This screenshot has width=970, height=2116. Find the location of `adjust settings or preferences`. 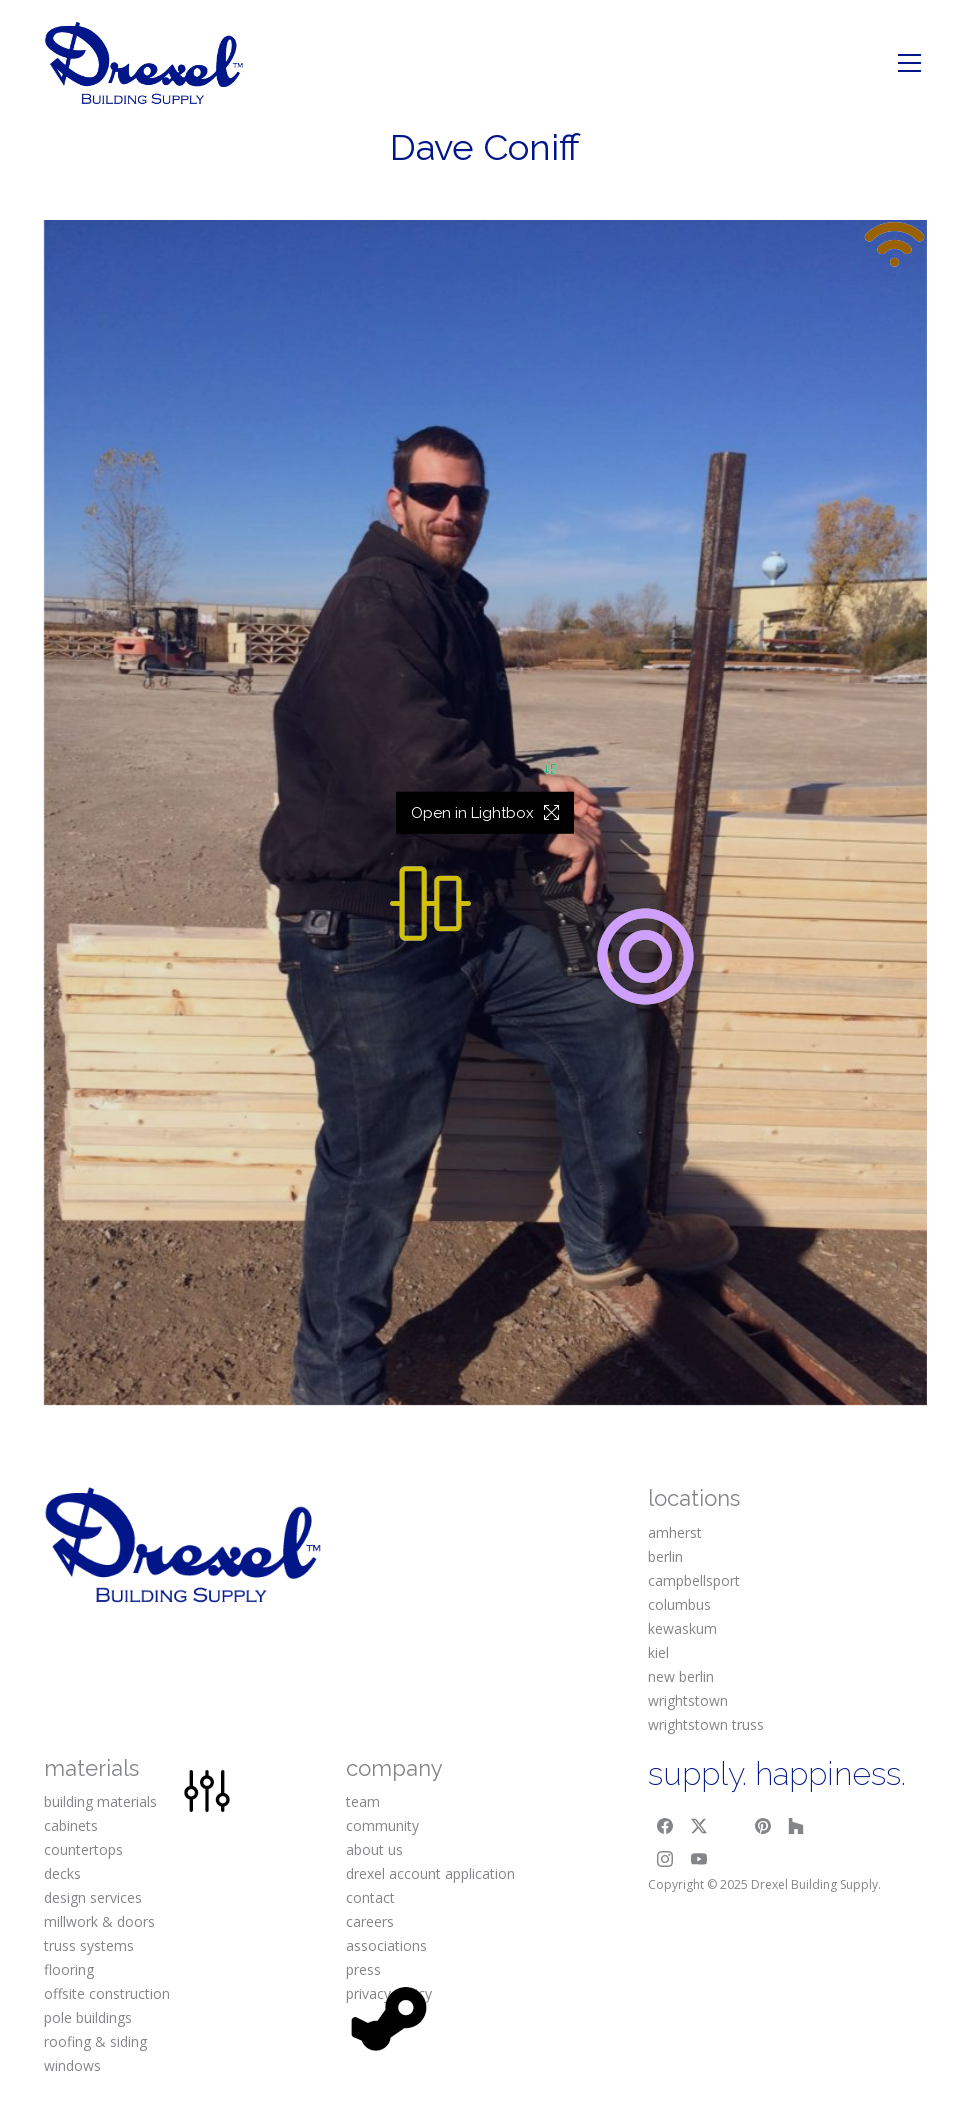

adjust settings or preferences is located at coordinates (207, 1791).